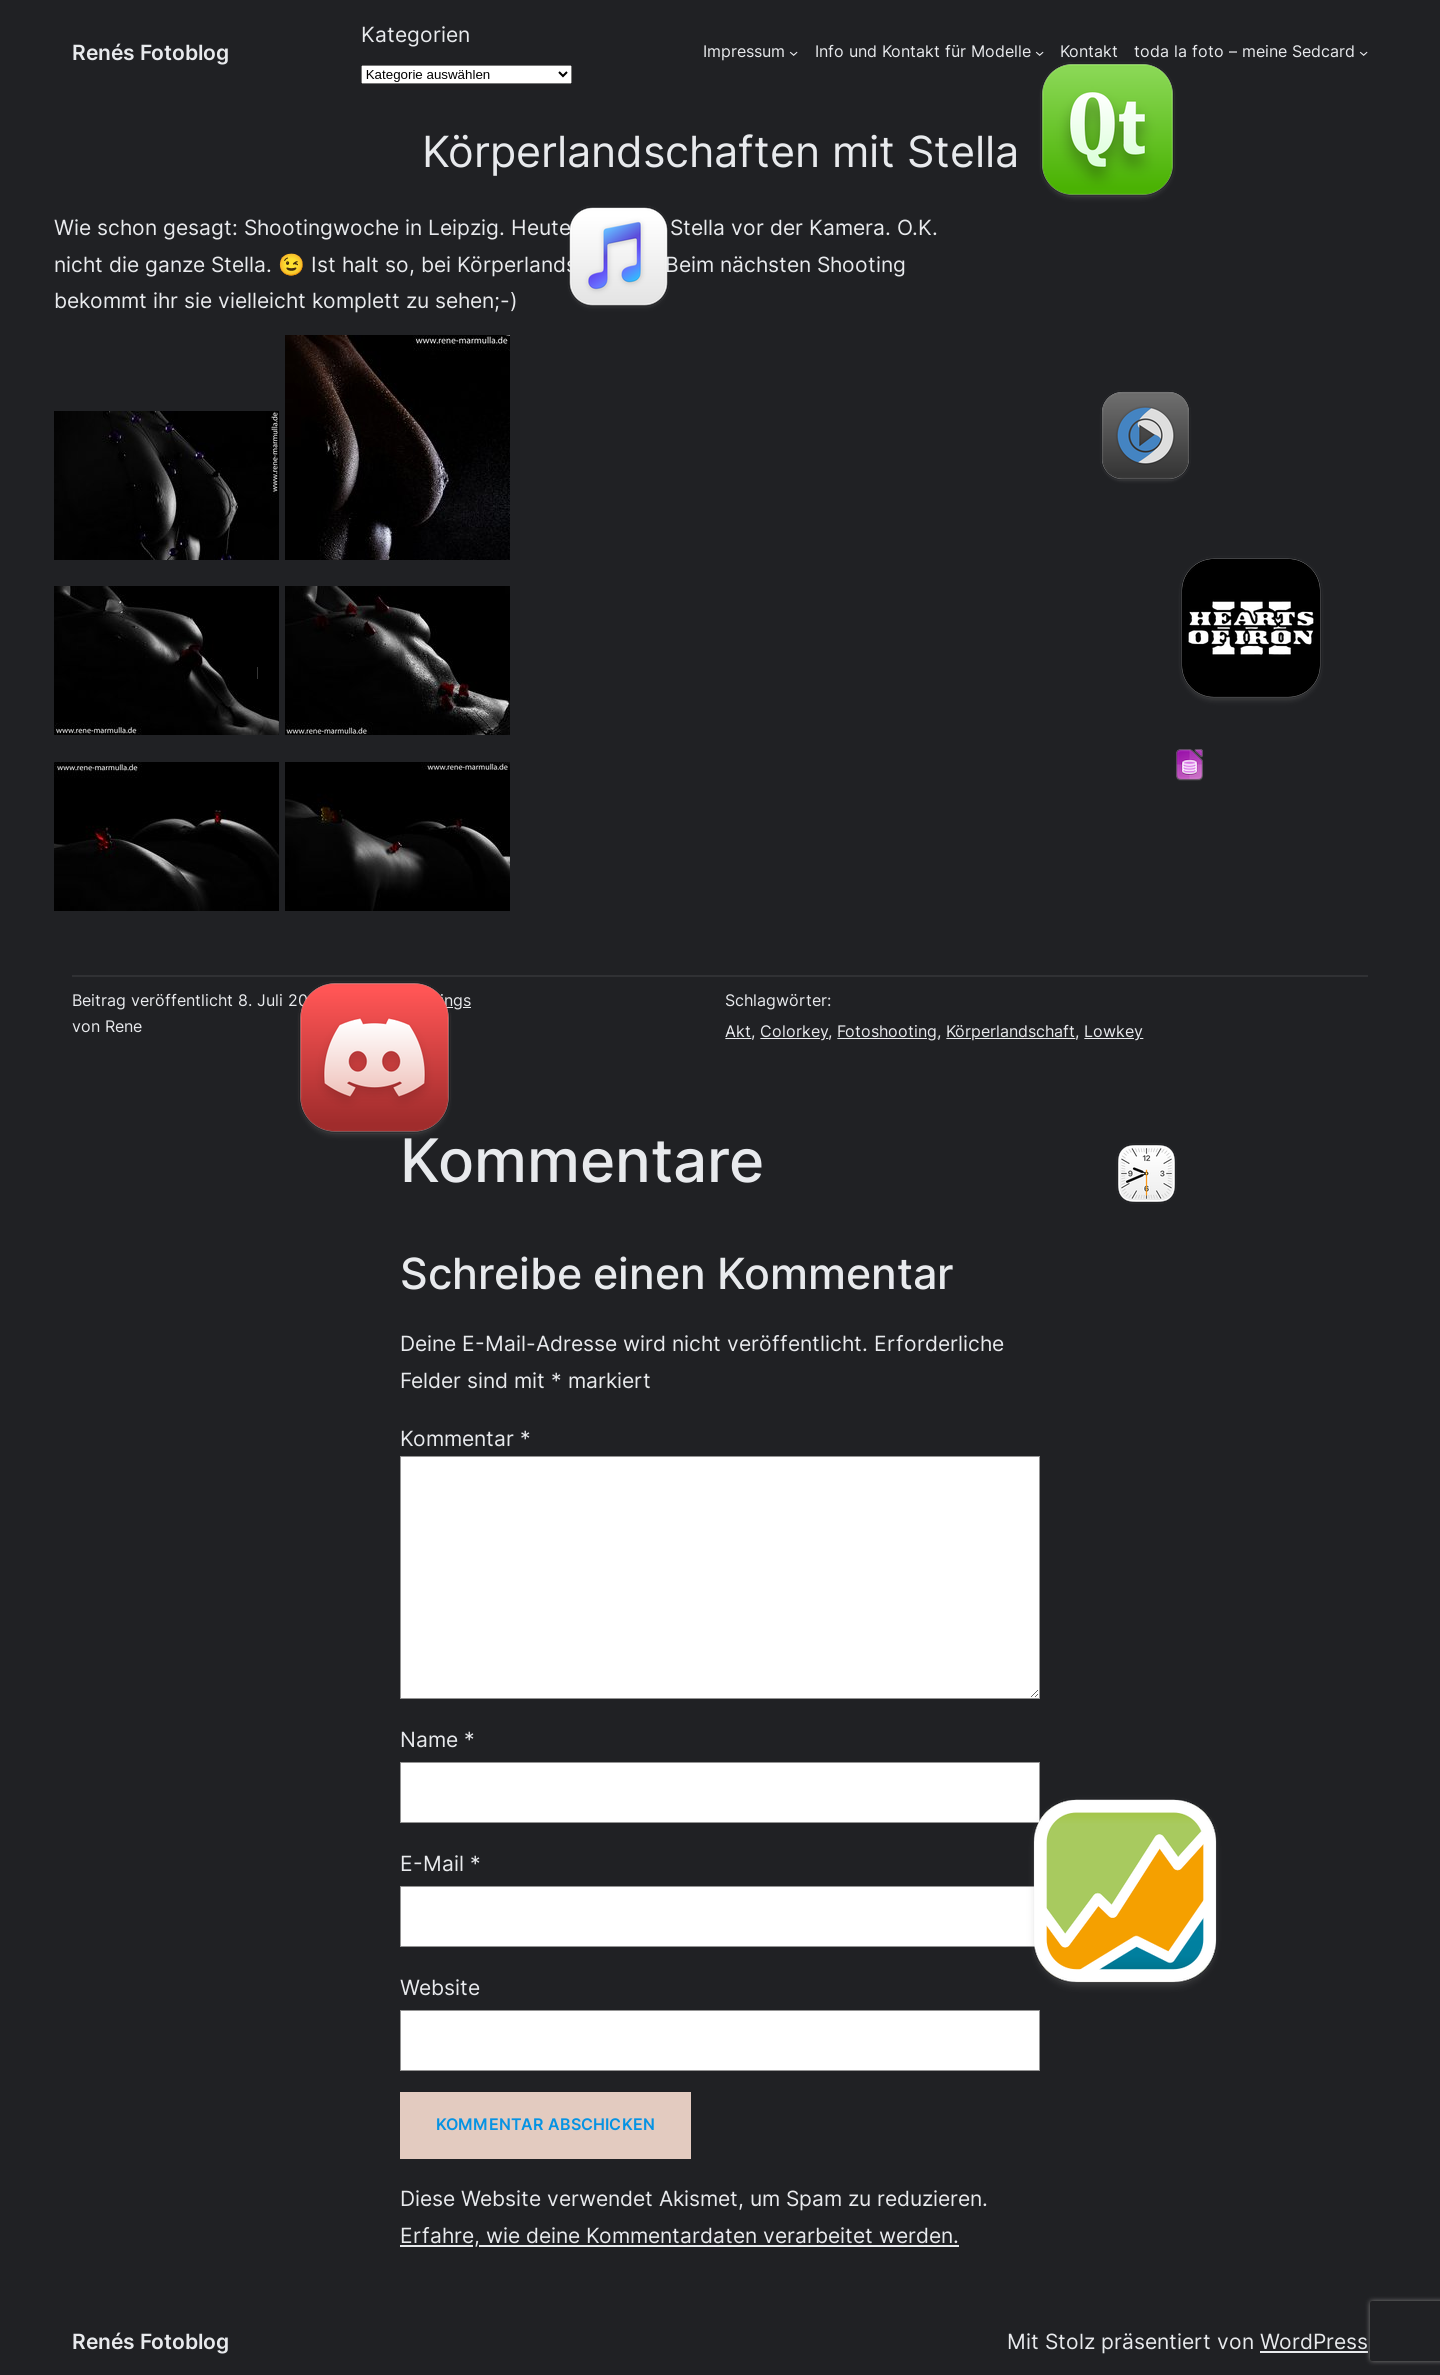 Image resolution: width=1440 pixels, height=2375 pixels. Describe the element at coordinates (258, 673) in the screenshot. I see `visual divider between UI elements` at that location.